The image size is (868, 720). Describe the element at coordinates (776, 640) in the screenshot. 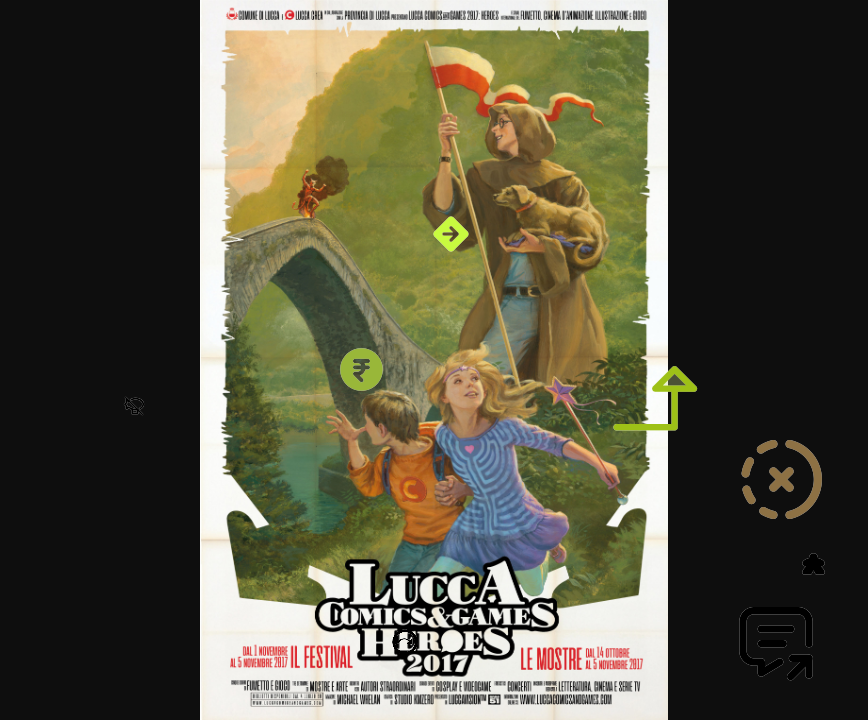

I see `share a message or conversation` at that location.